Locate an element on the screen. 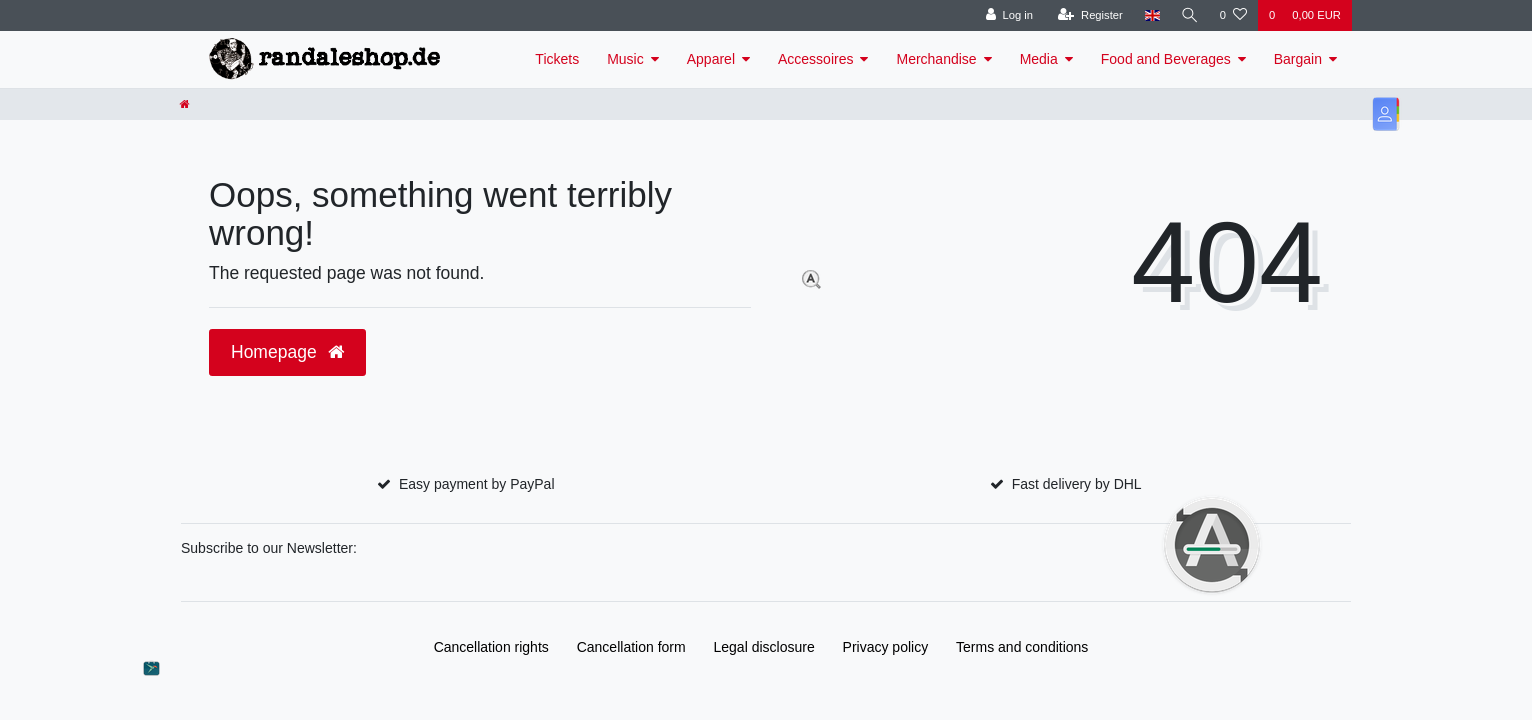 This screenshot has height=720, width=1532. open the software update manager is located at coordinates (1212, 545).